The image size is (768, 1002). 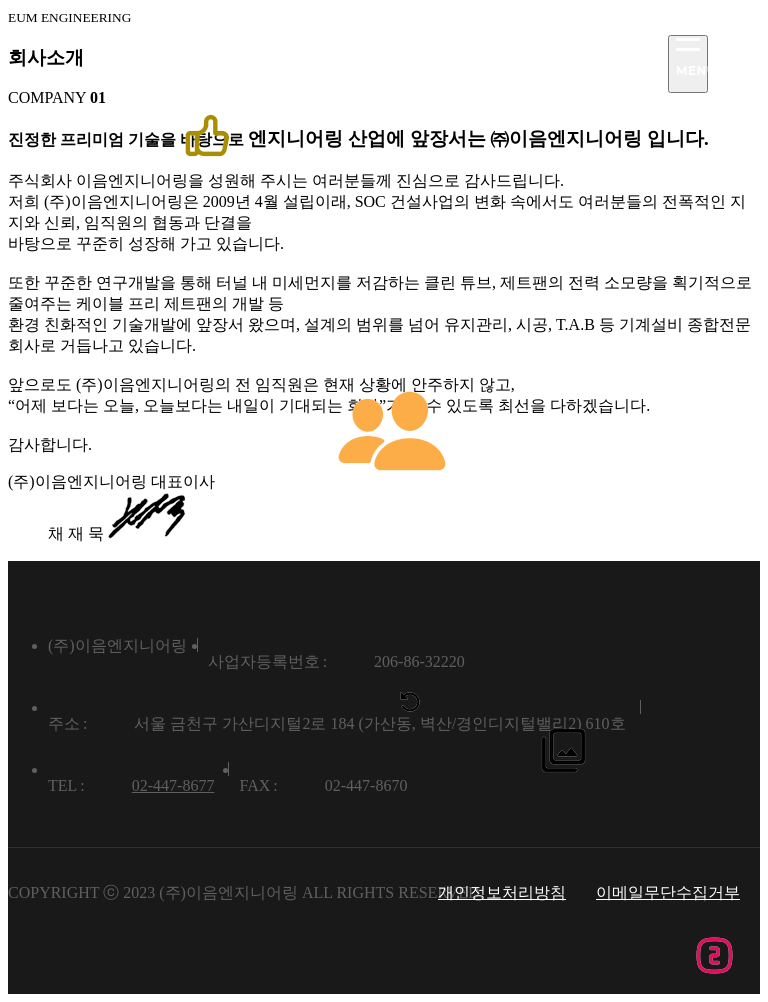 I want to click on filter or sort images in a gallery, so click(x=563, y=750).